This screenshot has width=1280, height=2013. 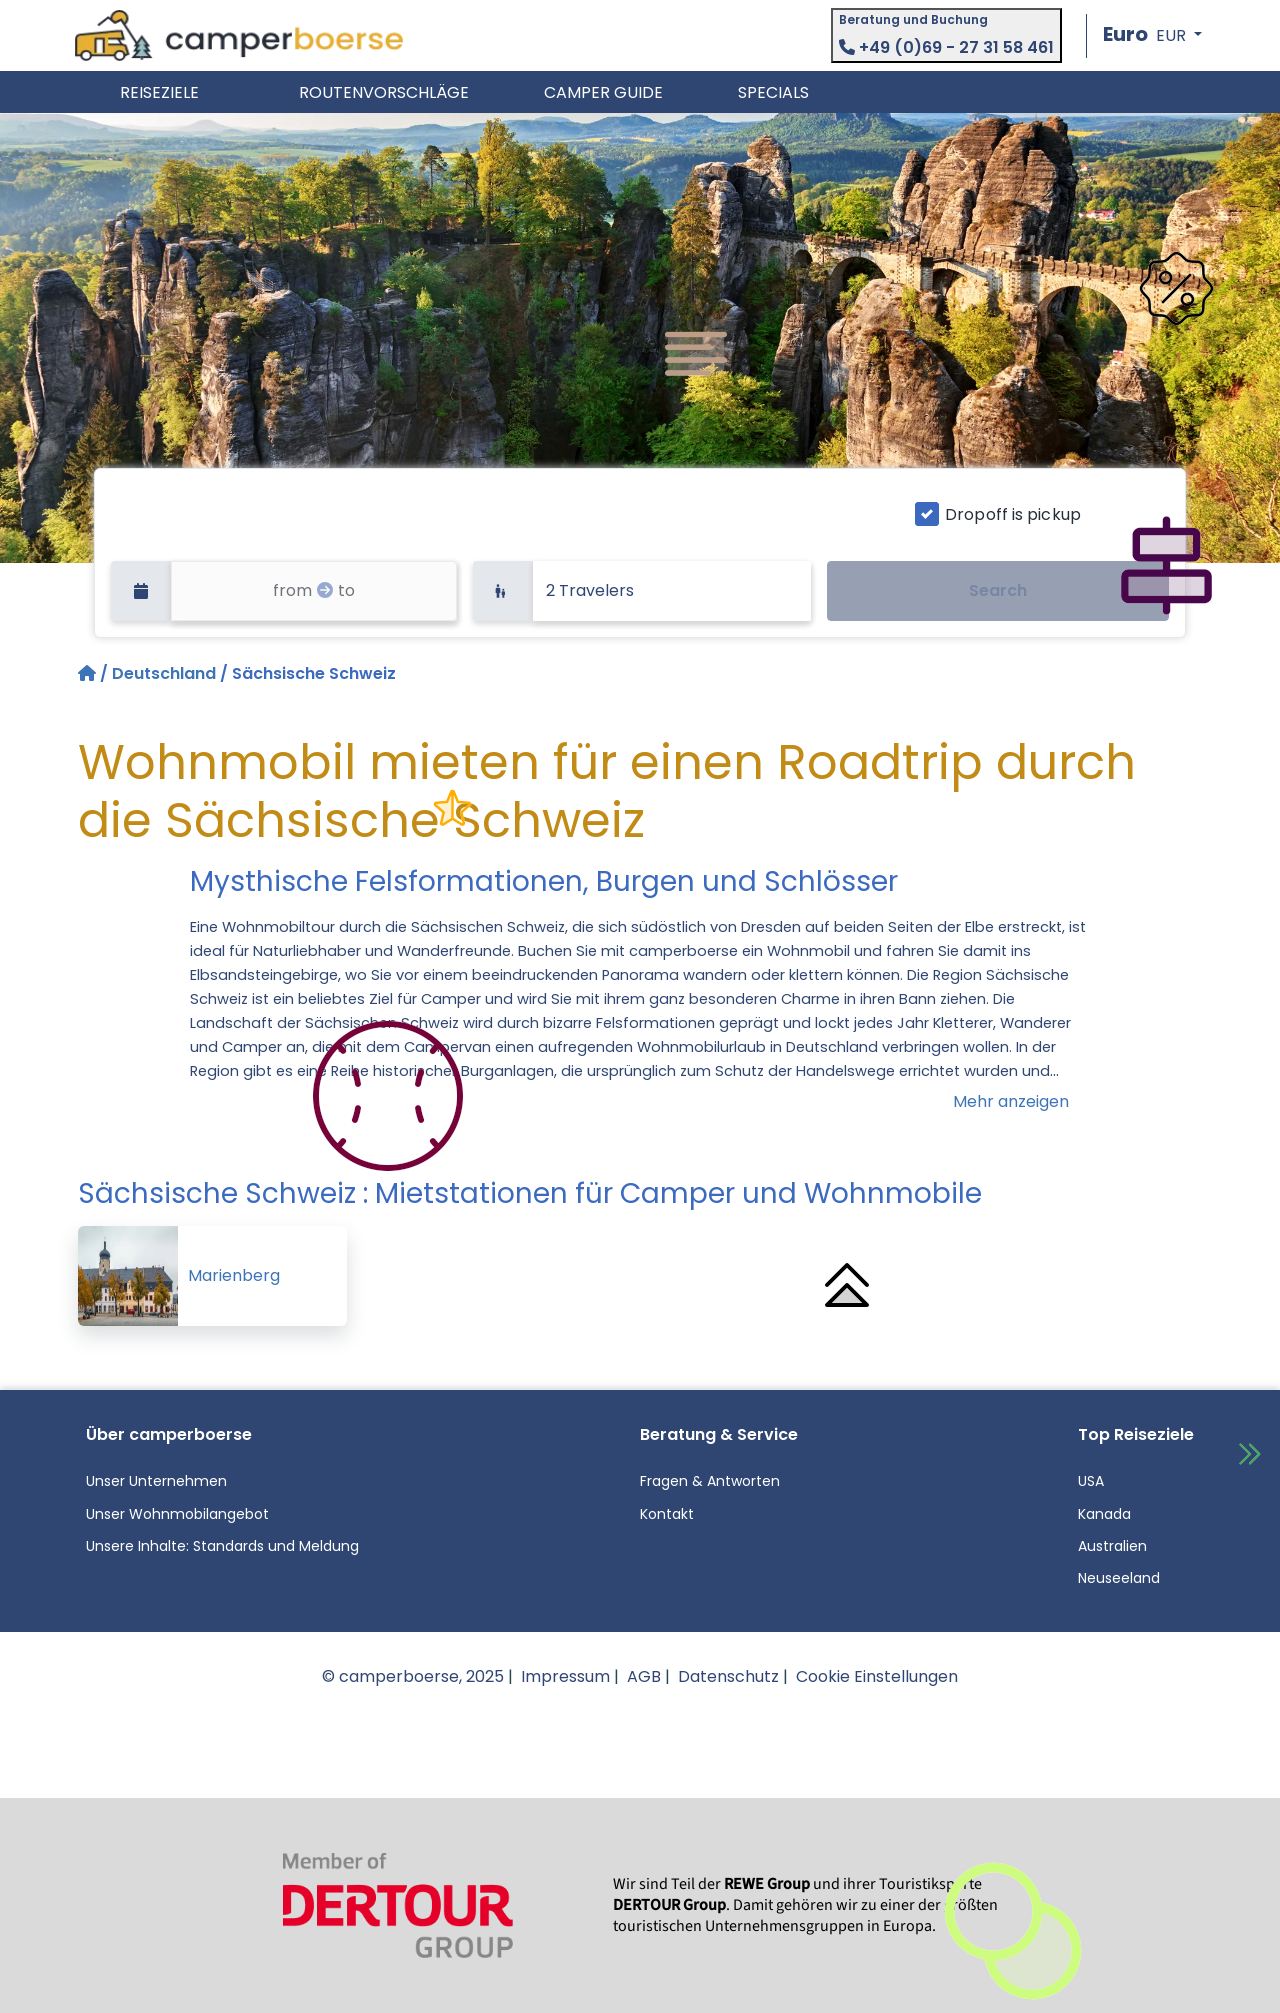 I want to click on align objects to horizontal center, so click(x=1166, y=565).